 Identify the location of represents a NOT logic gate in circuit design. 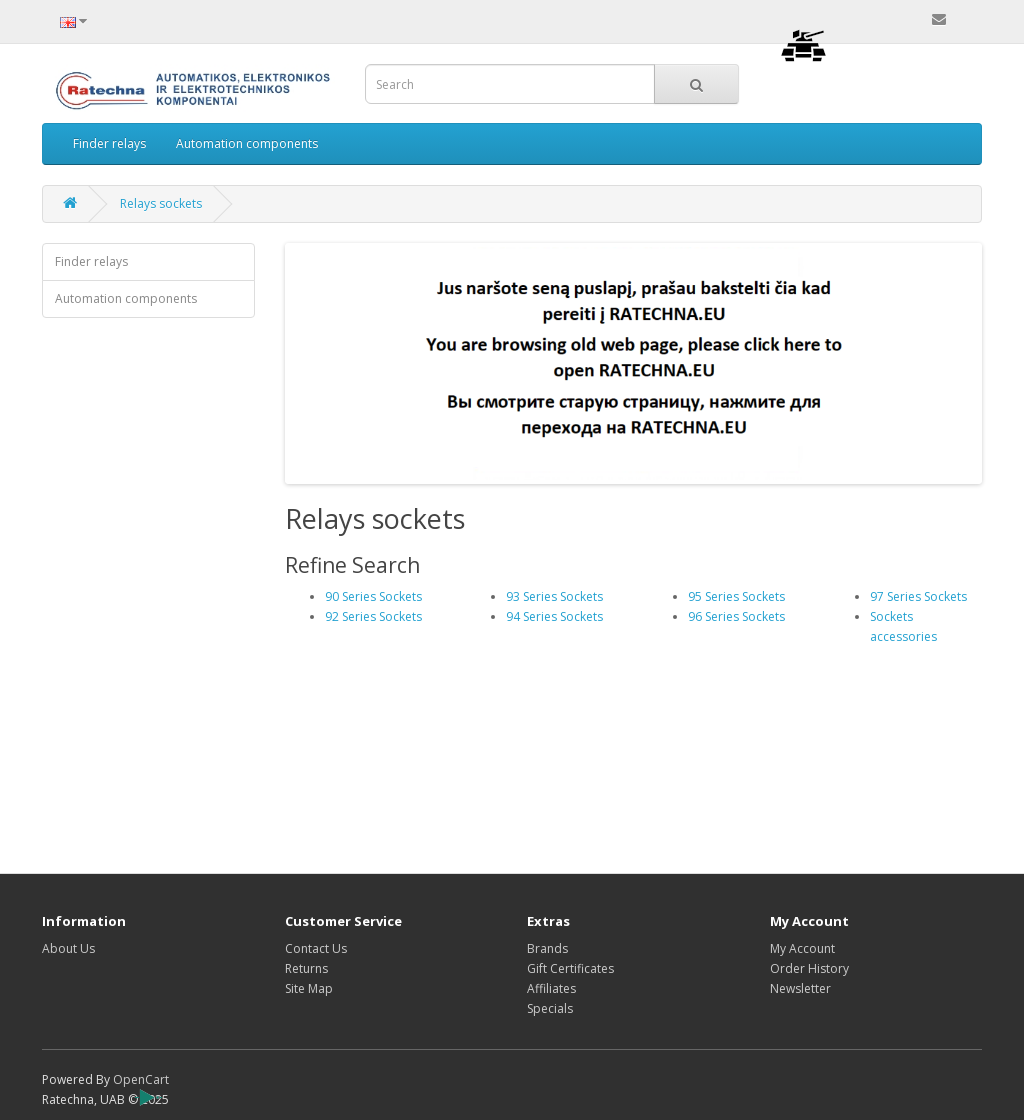
(148, 1097).